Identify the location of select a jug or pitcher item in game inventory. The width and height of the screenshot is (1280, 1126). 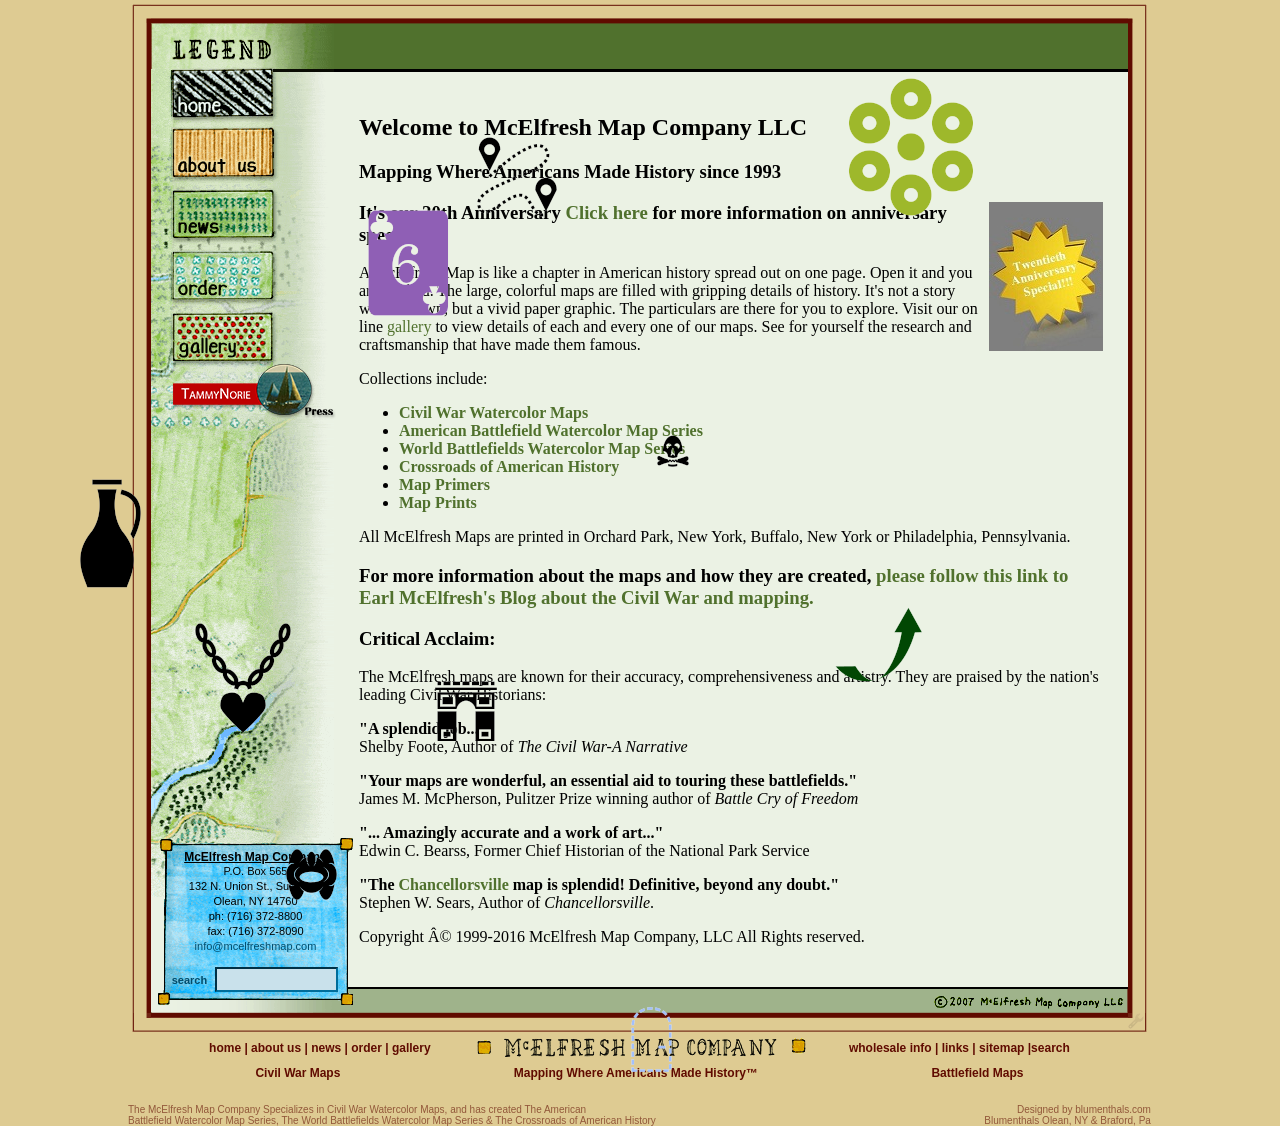
(110, 533).